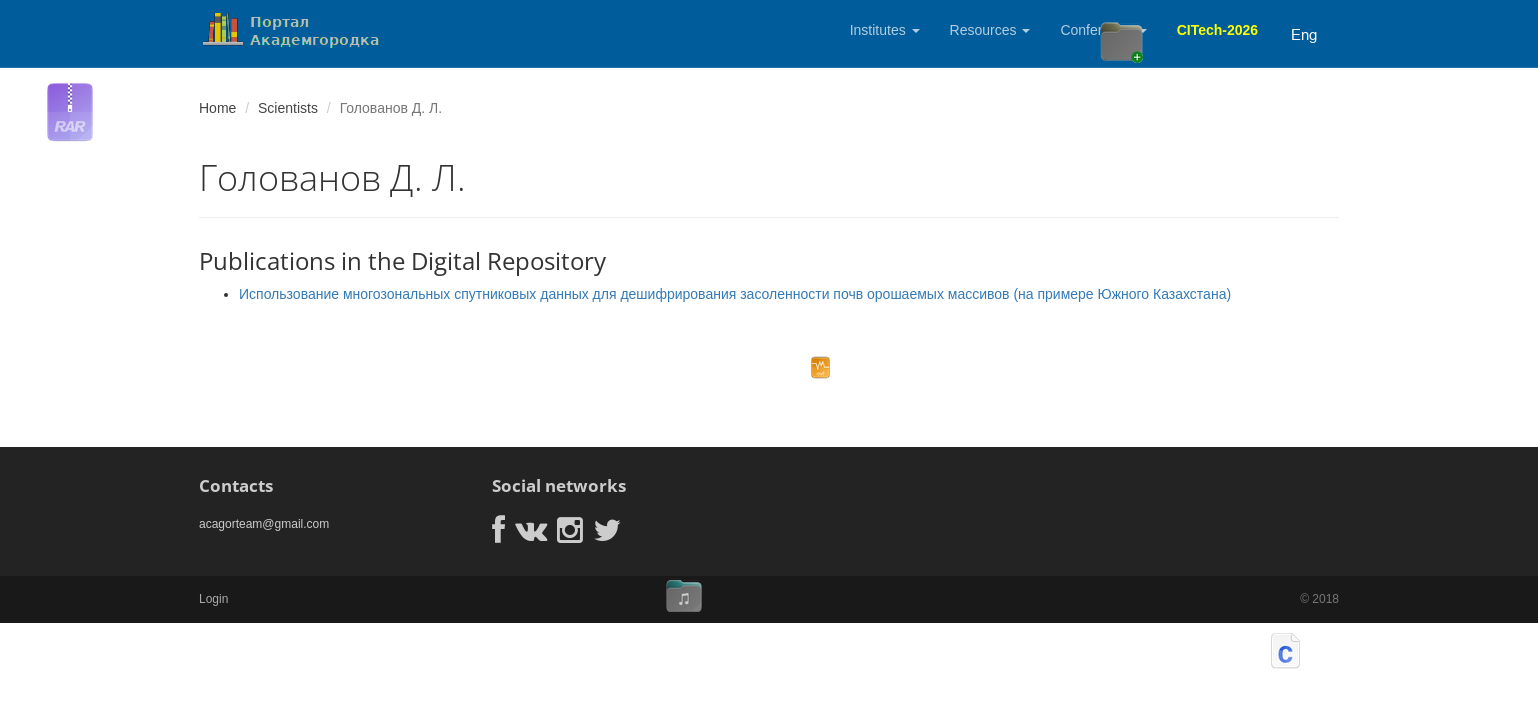 This screenshot has width=1538, height=720. What do you see at coordinates (820, 367) in the screenshot?
I see `a VirtualBox OVF virtual machine file` at bounding box center [820, 367].